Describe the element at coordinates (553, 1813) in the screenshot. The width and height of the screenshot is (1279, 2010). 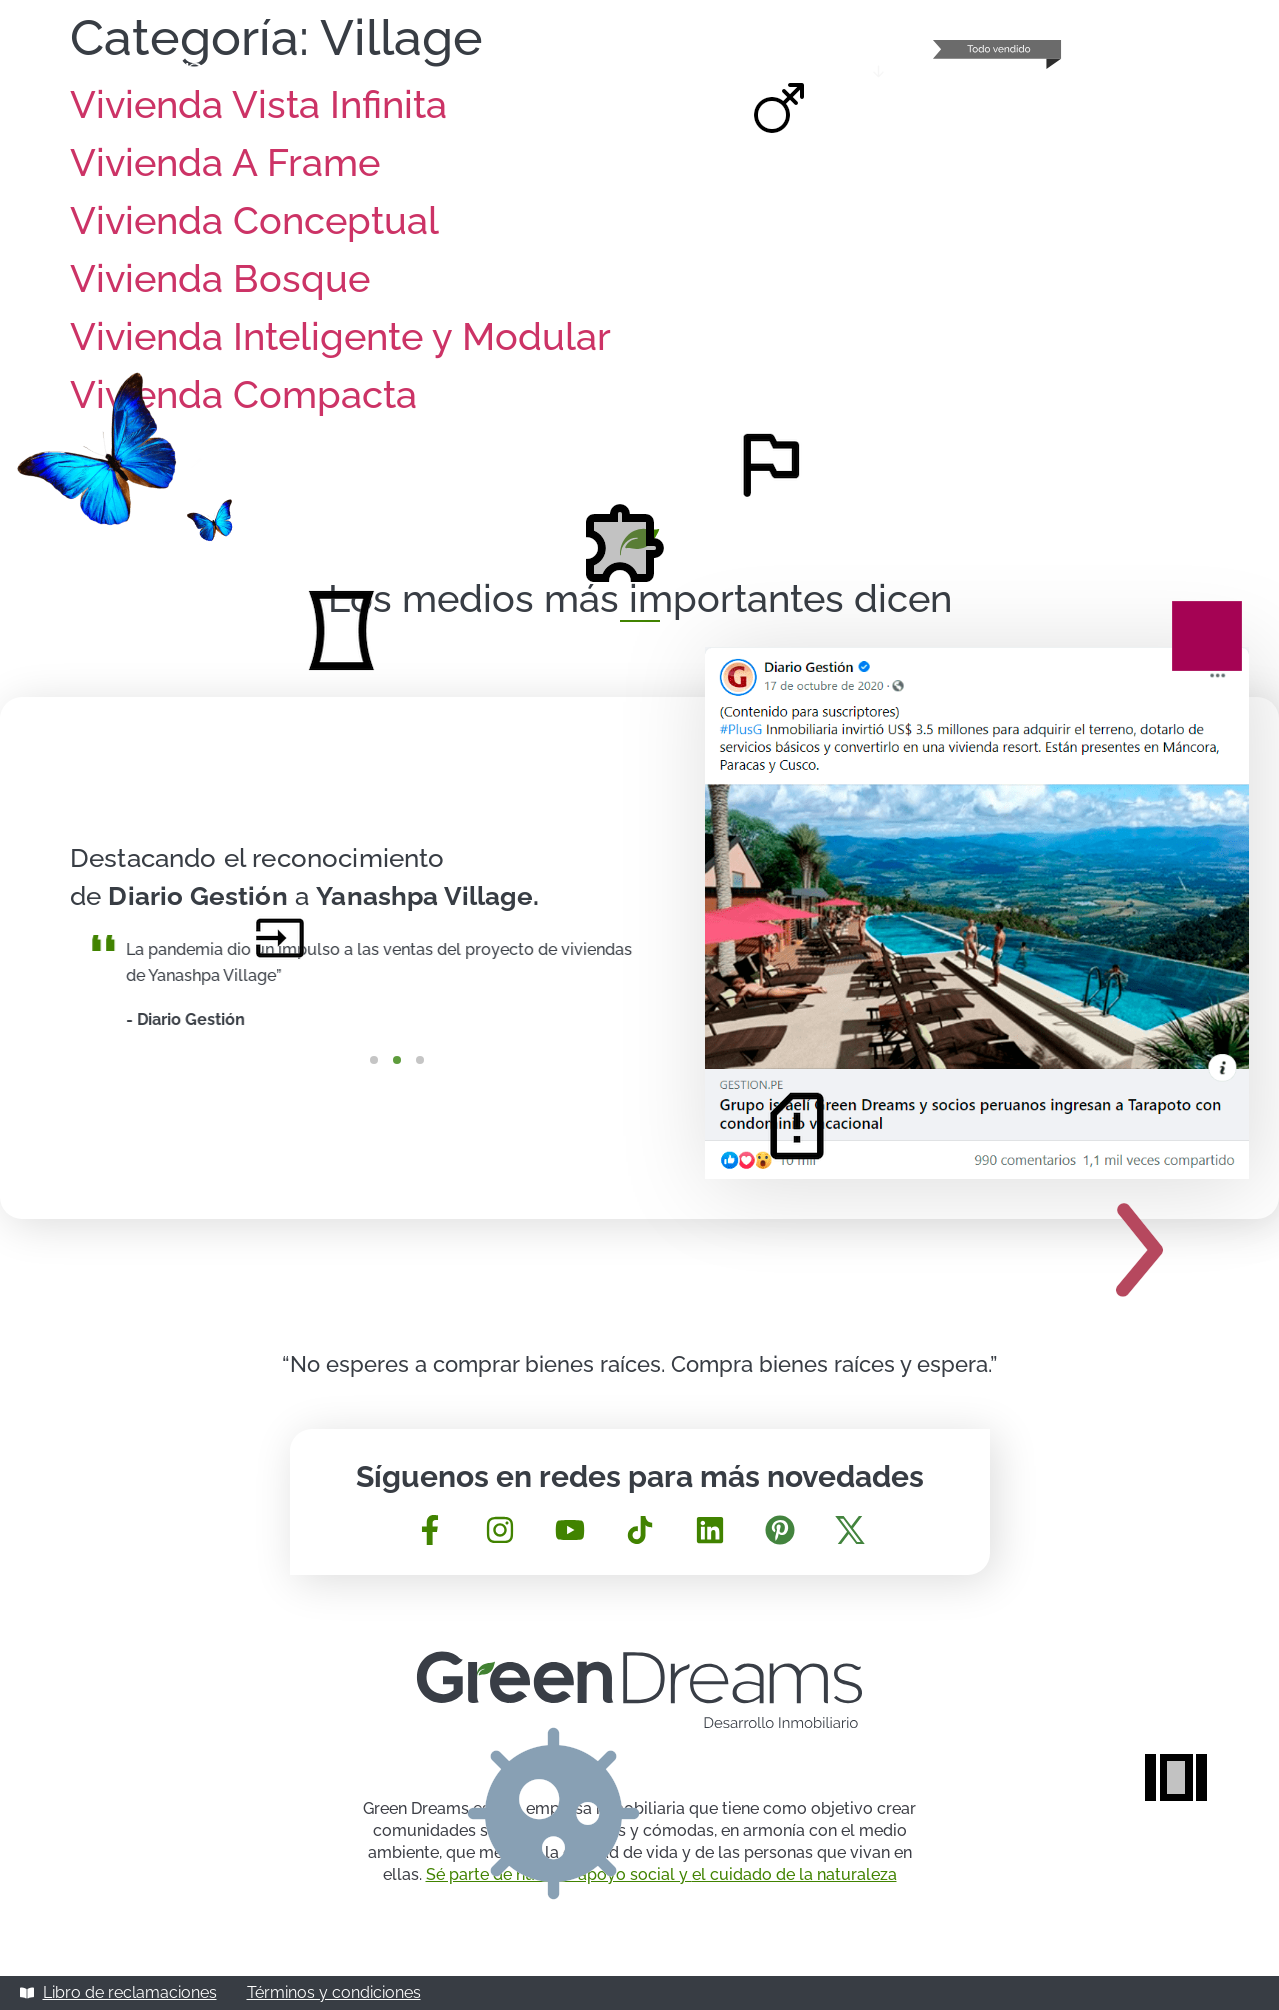
I see `indicates virus or malware detected` at that location.